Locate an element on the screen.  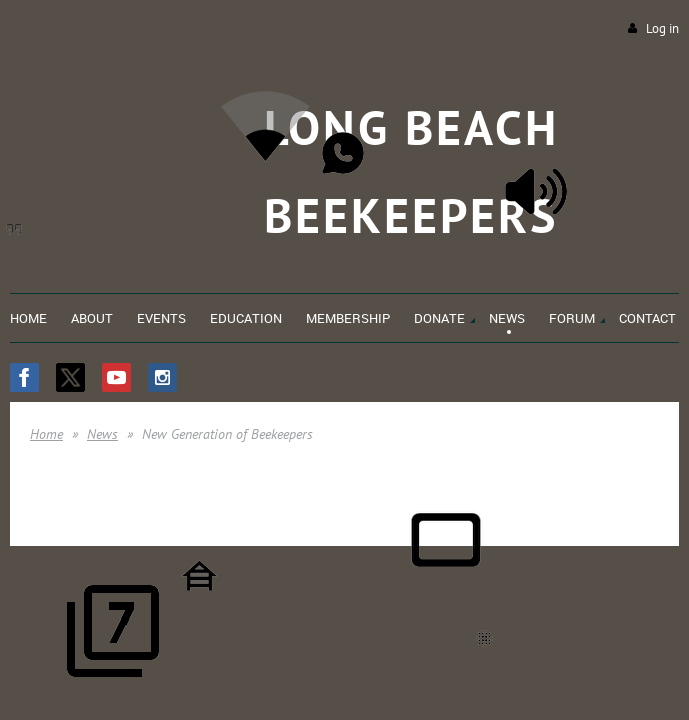
indicates weak wifi signal strength (1 bar) is located at coordinates (265, 125).